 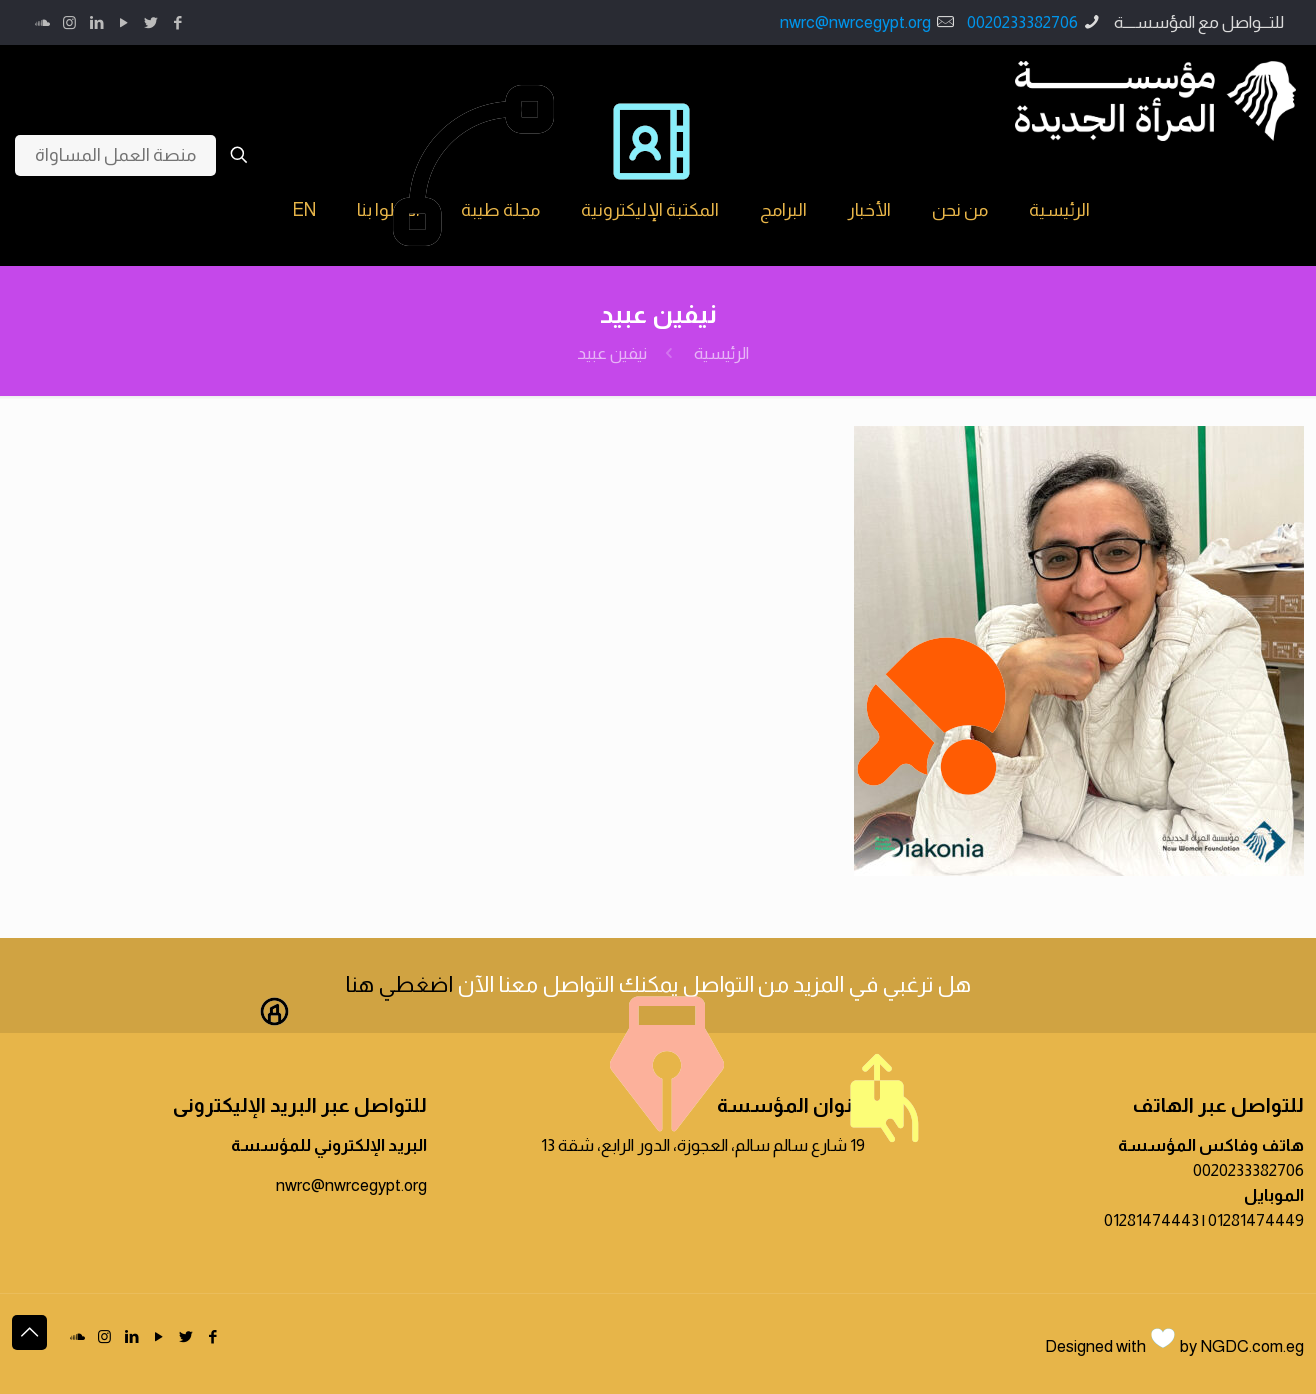 I want to click on access ping pong or table tennis games, so click(x=931, y=711).